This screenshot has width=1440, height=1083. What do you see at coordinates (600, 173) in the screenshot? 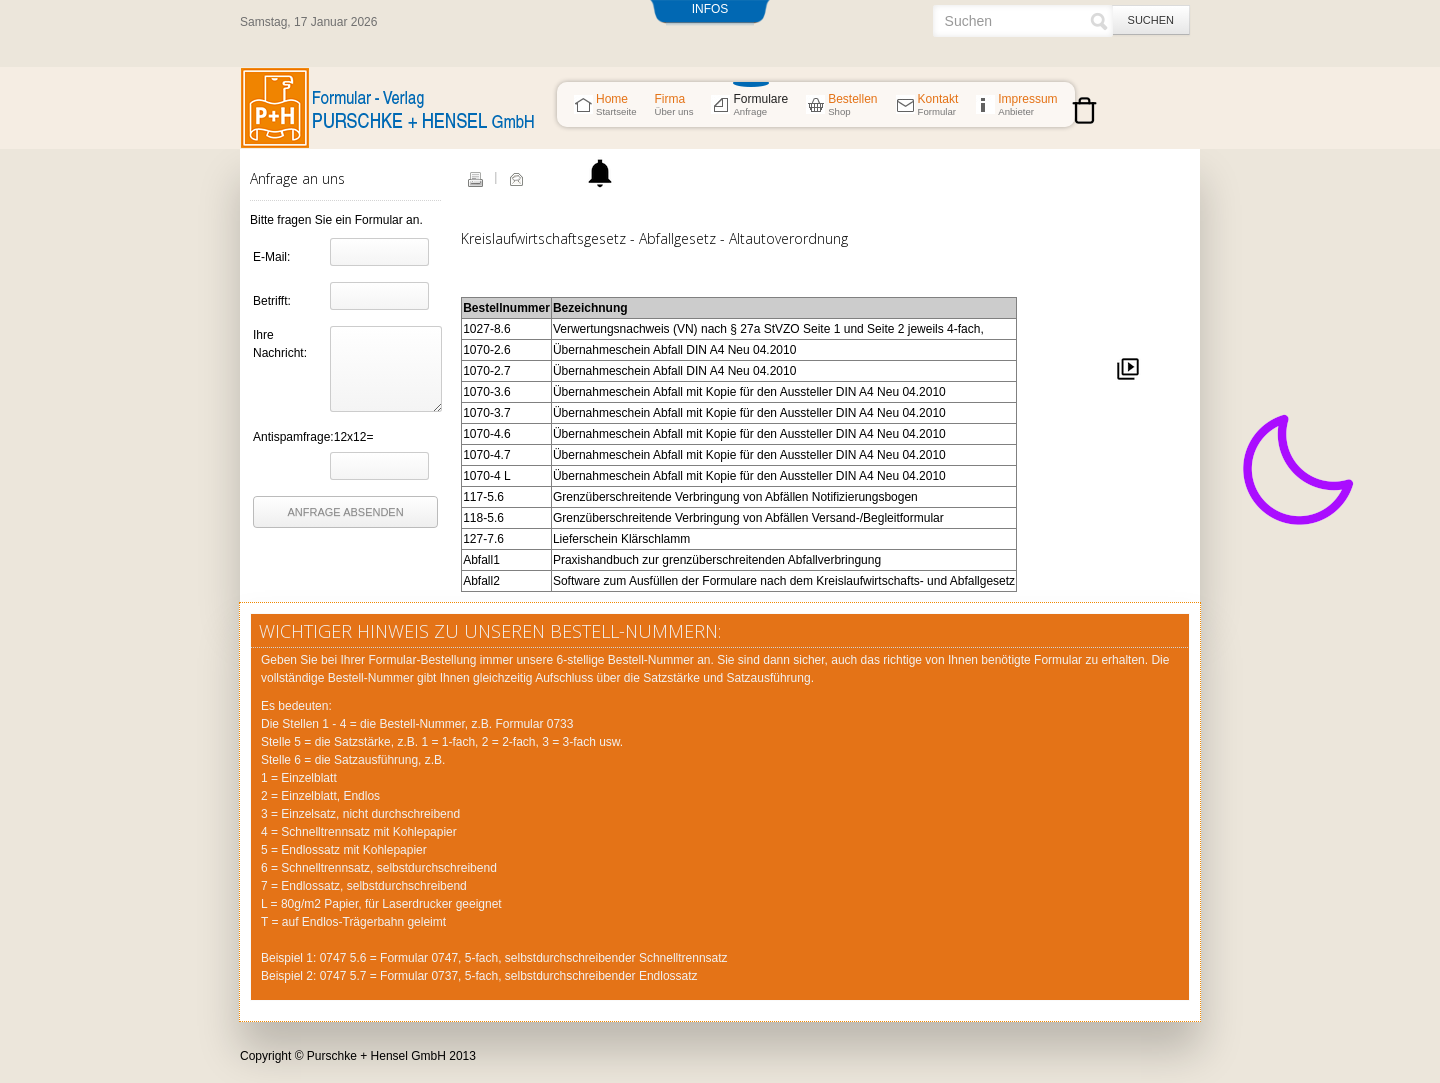
I see `view your notifications` at bounding box center [600, 173].